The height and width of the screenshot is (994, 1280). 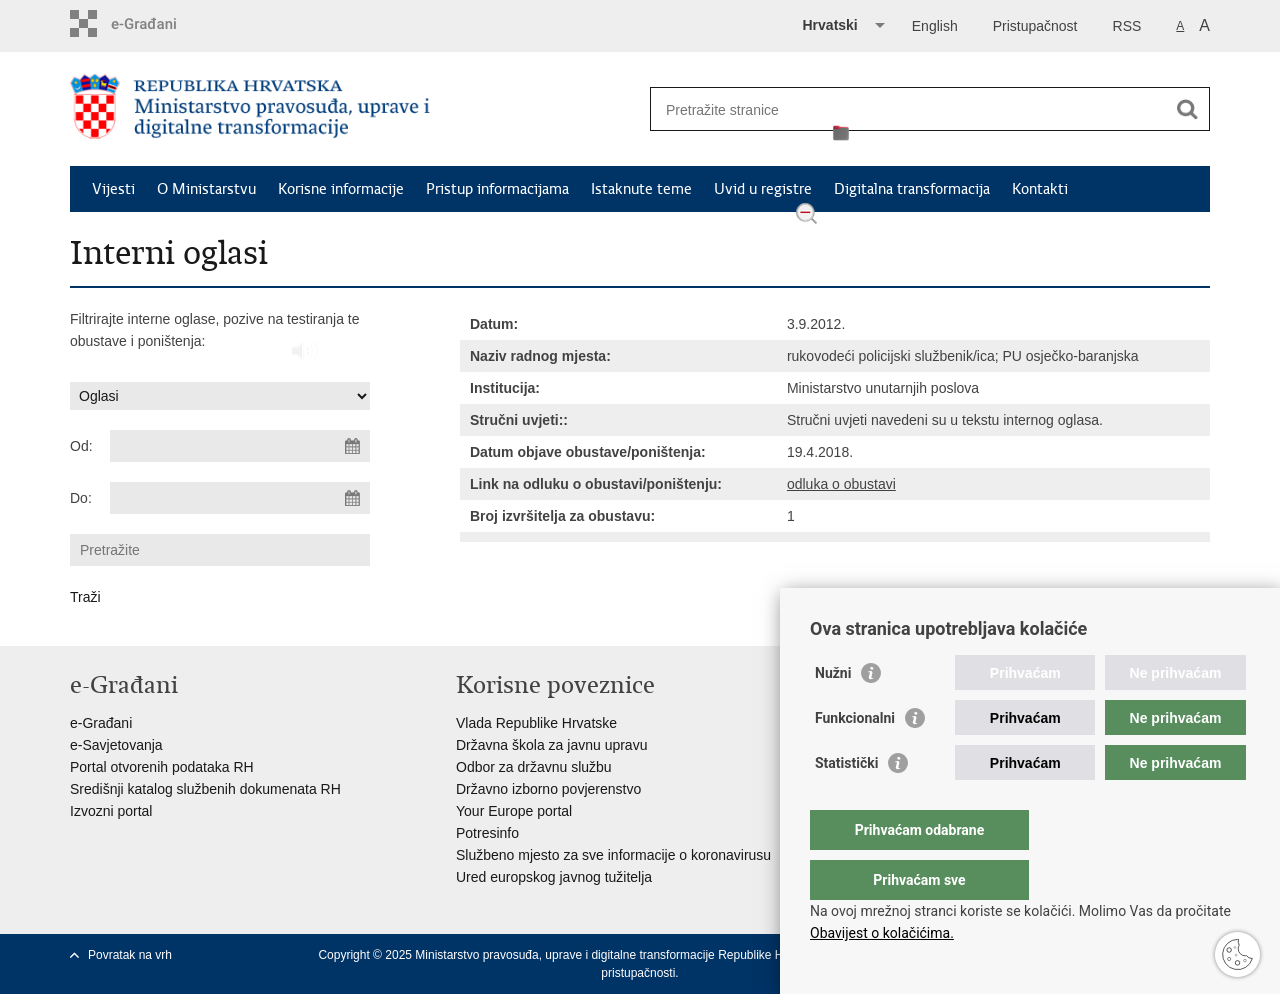 I want to click on indicates low volume level, so click(x=305, y=351).